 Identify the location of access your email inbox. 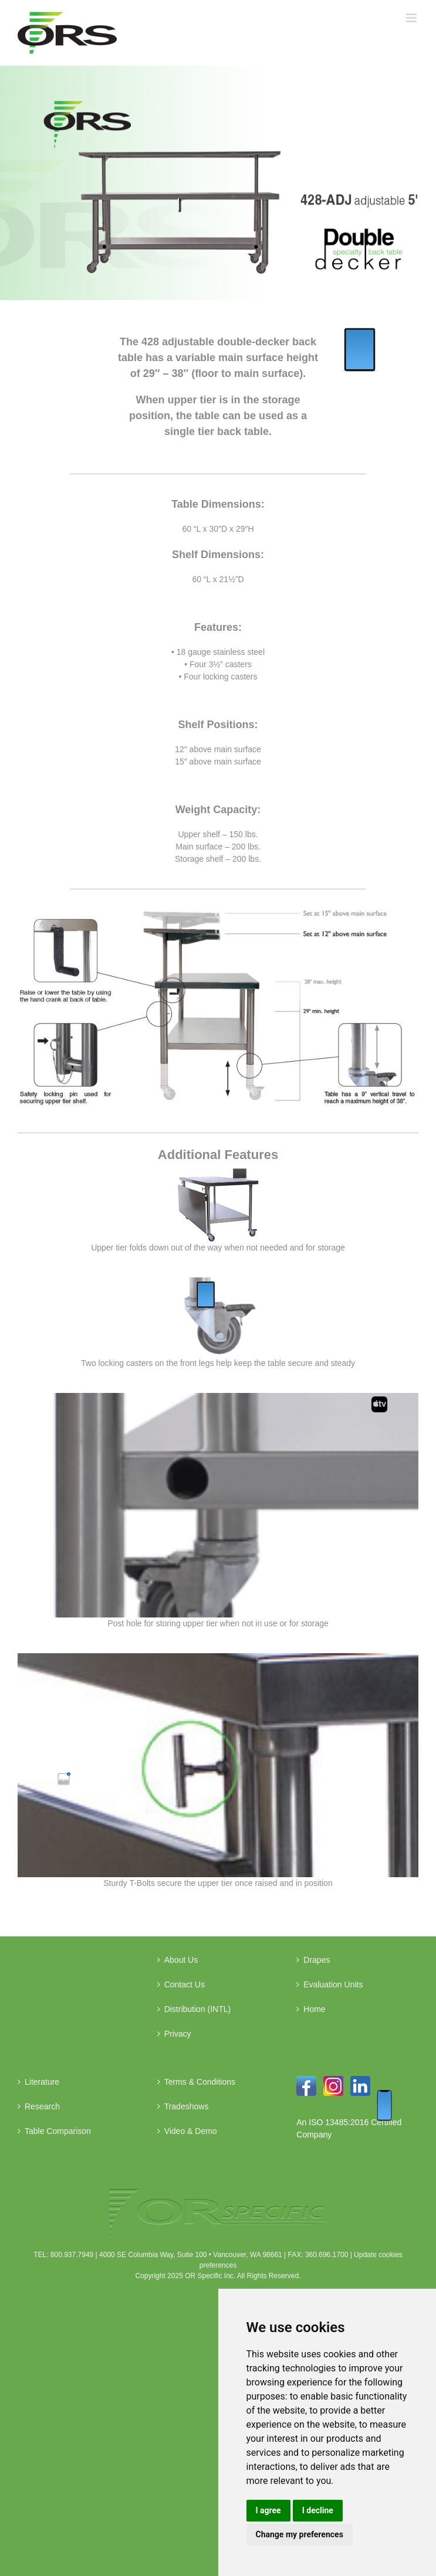
(63, 1779).